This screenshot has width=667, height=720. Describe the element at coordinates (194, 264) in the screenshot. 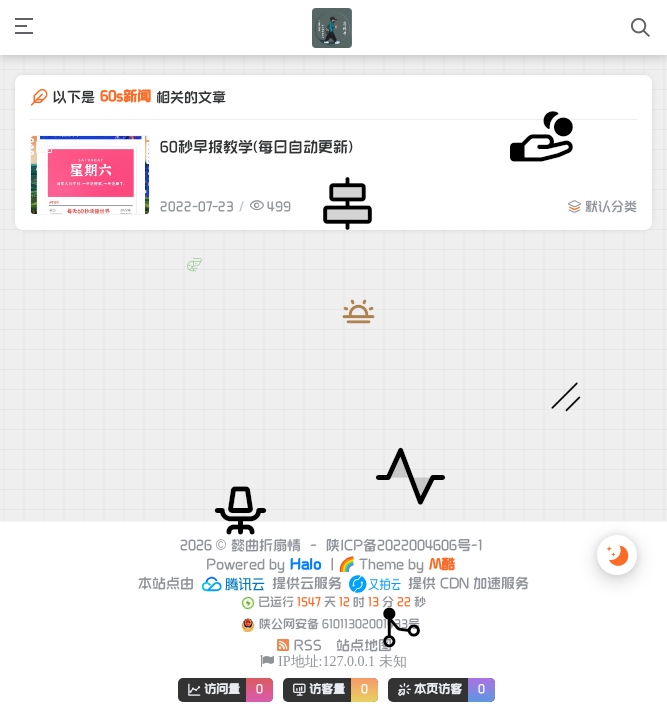

I see `select shrimp or seafood dietary preference` at that location.